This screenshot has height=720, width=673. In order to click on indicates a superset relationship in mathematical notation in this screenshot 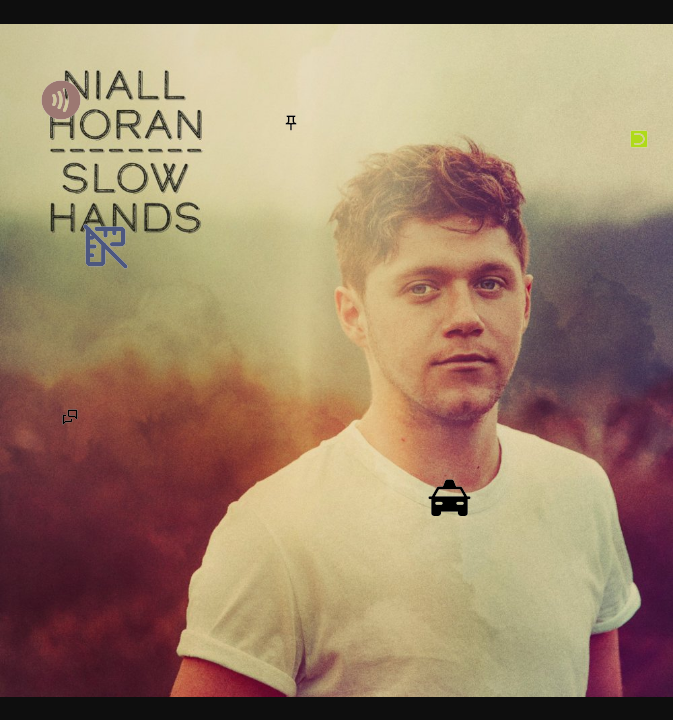, I will do `click(639, 139)`.